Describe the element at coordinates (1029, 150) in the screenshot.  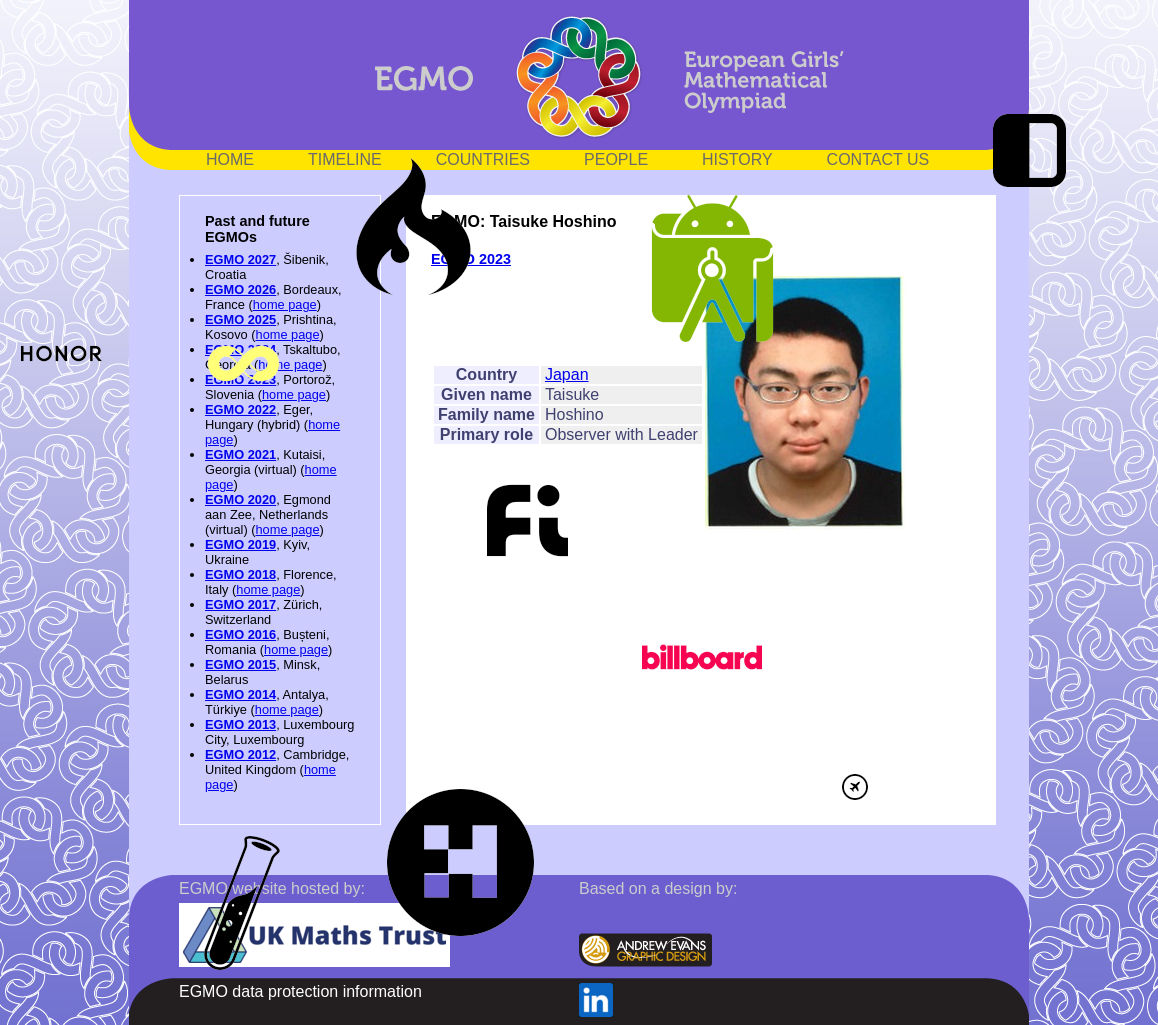
I see `shields.io logo - a service for generating status badges` at that location.